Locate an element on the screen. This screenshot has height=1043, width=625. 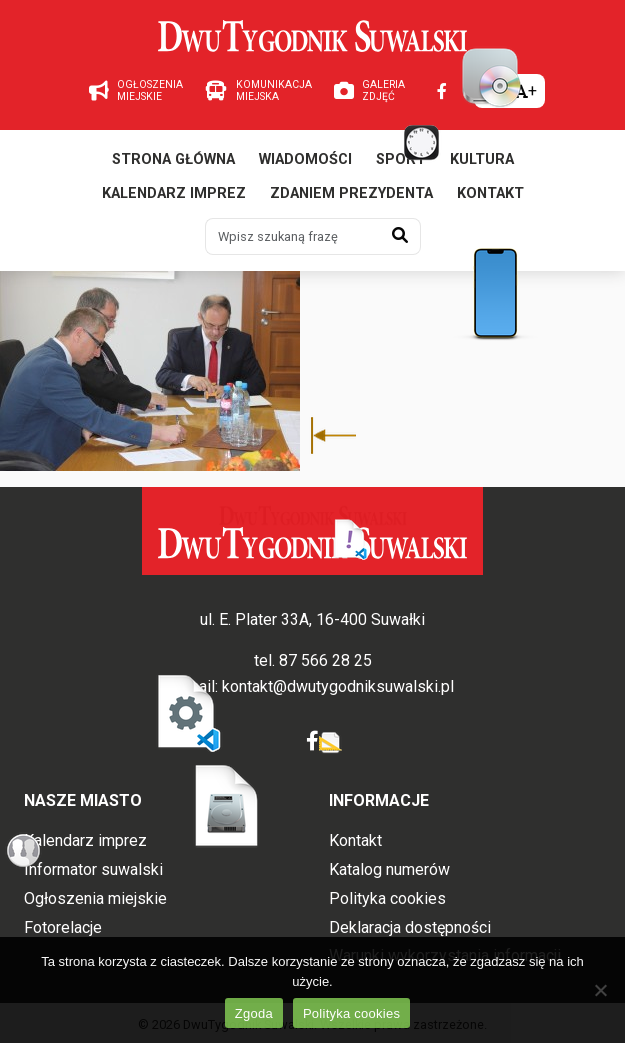
open configuration settings is located at coordinates (186, 713).